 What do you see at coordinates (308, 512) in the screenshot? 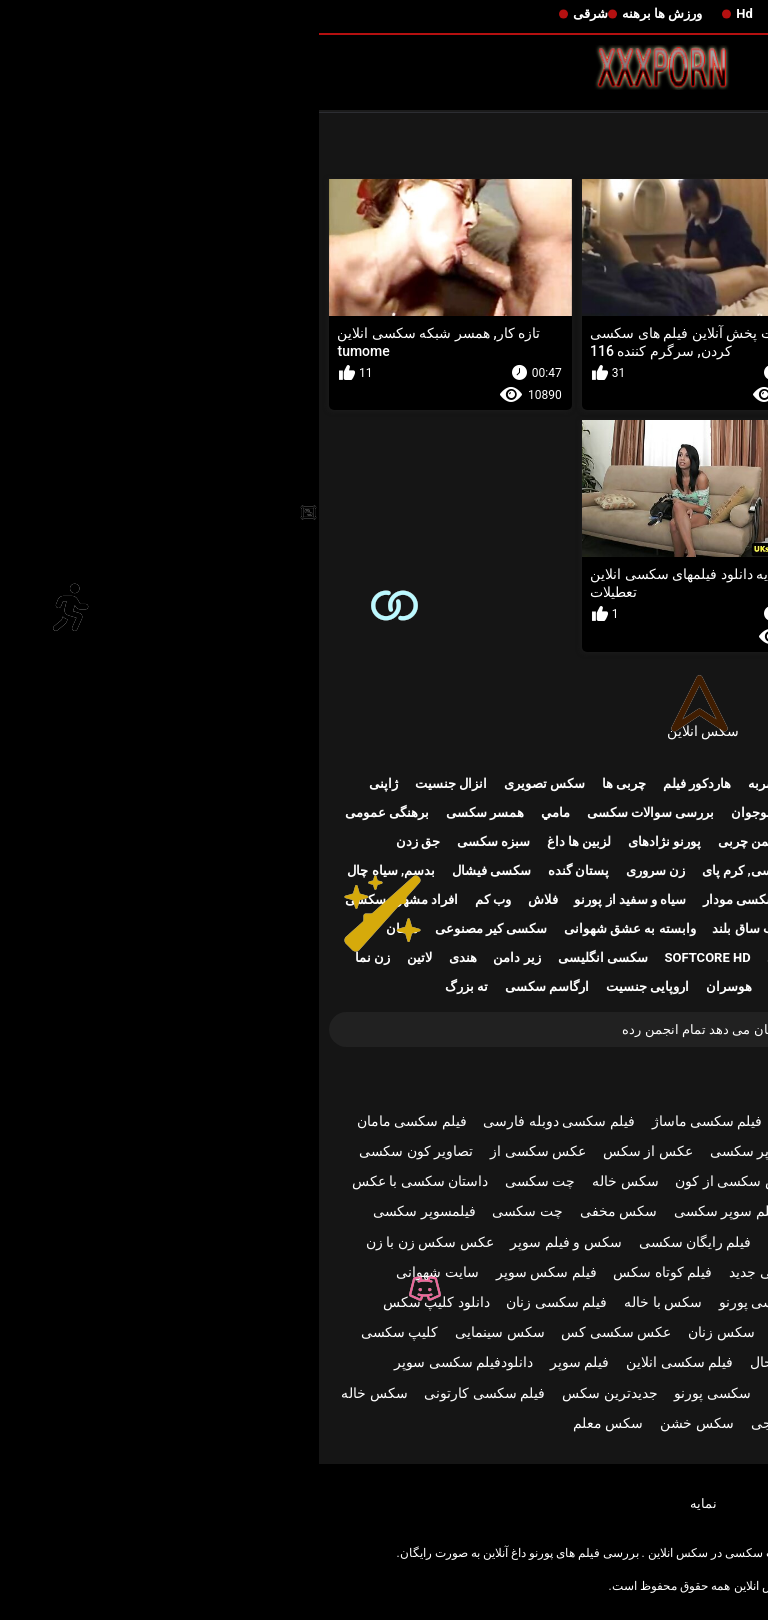
I see `group selected objects together` at bounding box center [308, 512].